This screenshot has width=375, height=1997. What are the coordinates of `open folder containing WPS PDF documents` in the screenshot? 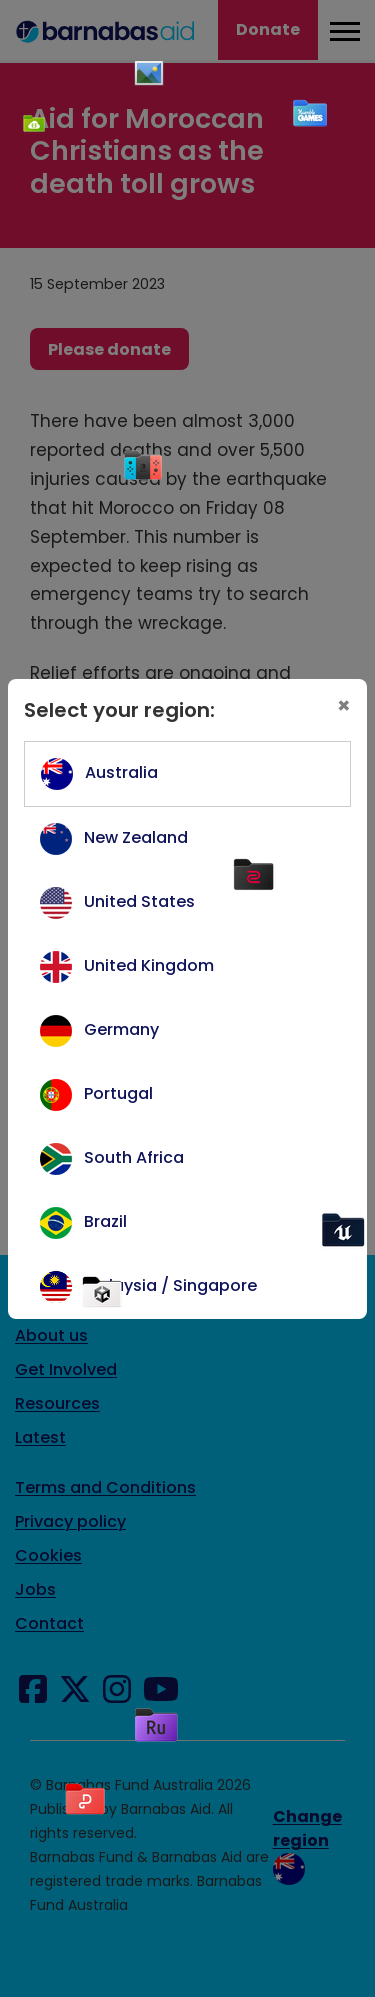 It's located at (85, 1800).